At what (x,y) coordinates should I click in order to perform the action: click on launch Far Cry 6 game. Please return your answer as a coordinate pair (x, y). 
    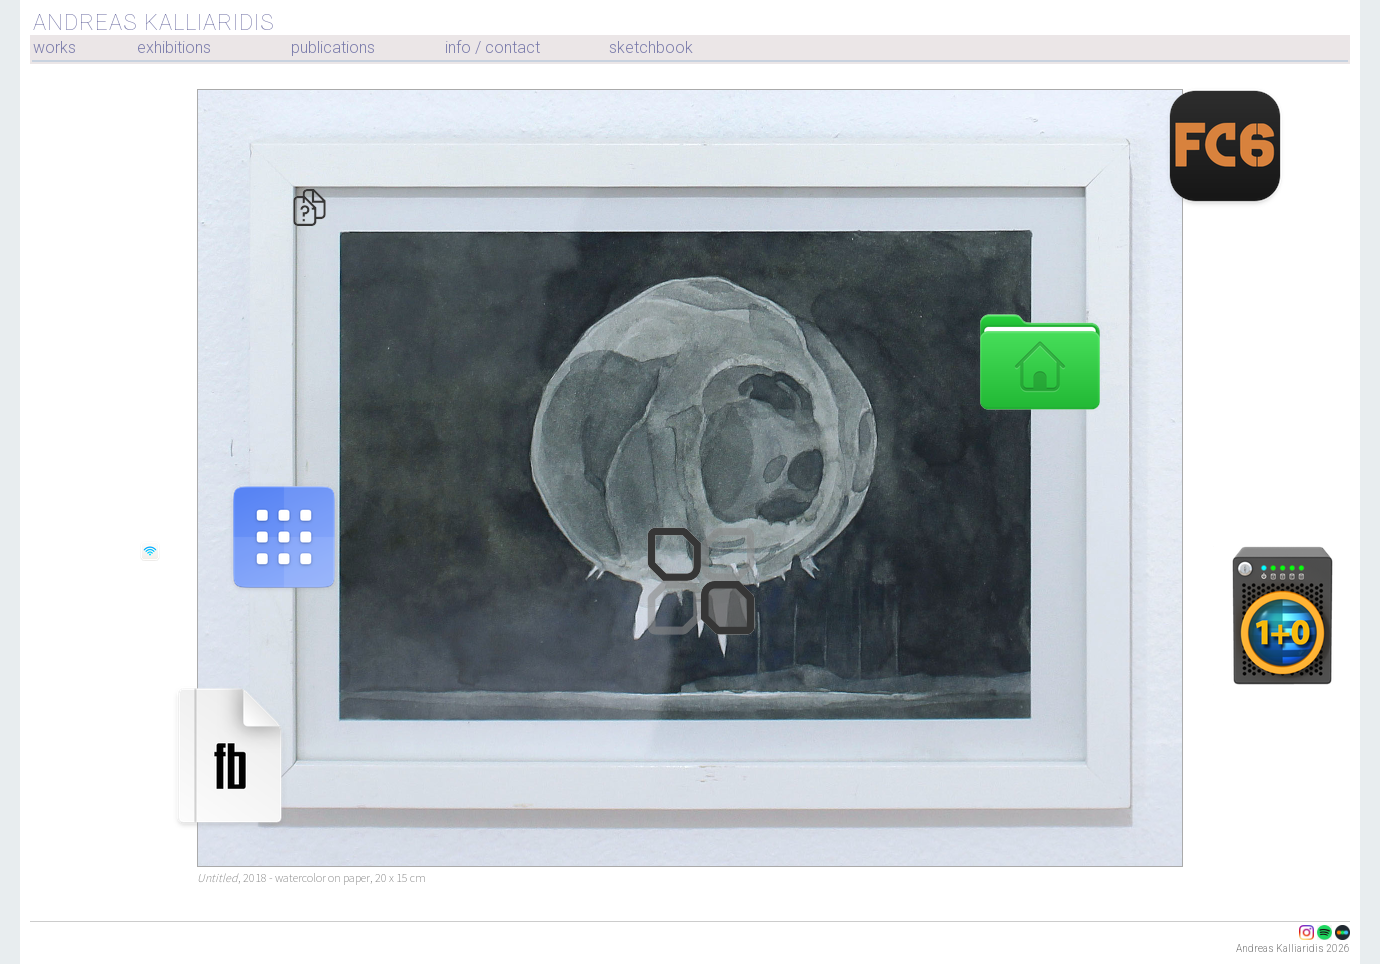
    Looking at the image, I should click on (1225, 146).